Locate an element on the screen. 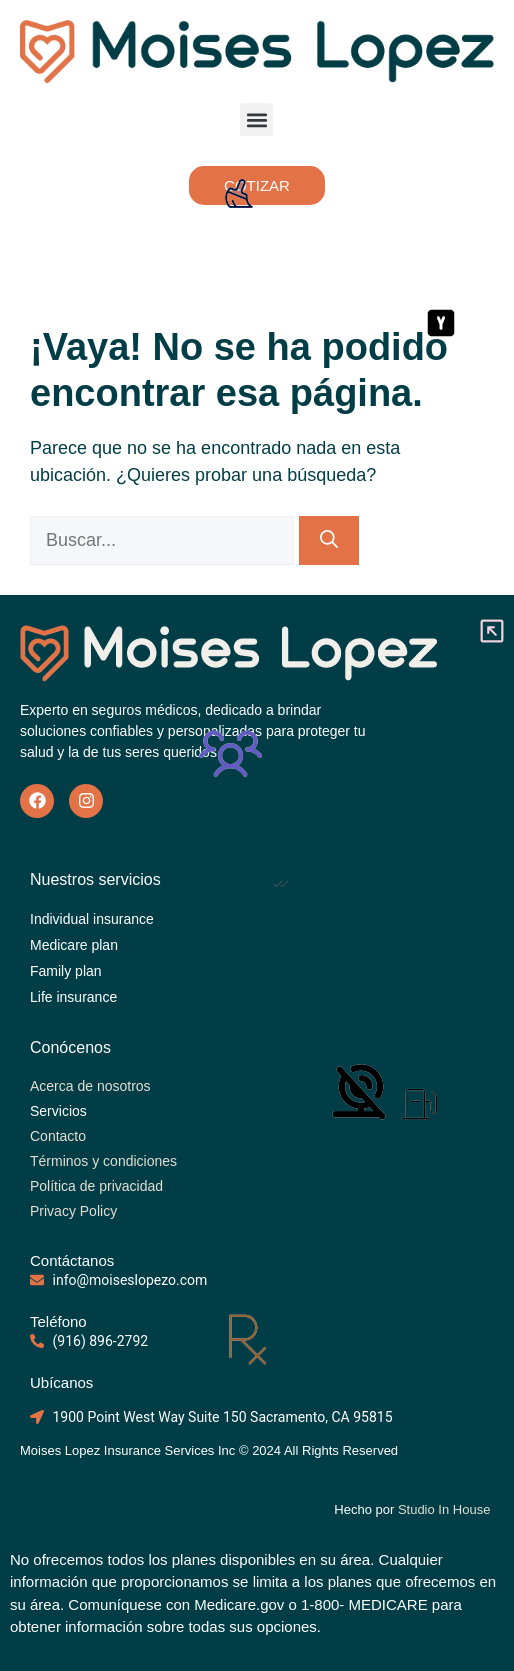  navigate to previous screen or parent folder is located at coordinates (492, 631).